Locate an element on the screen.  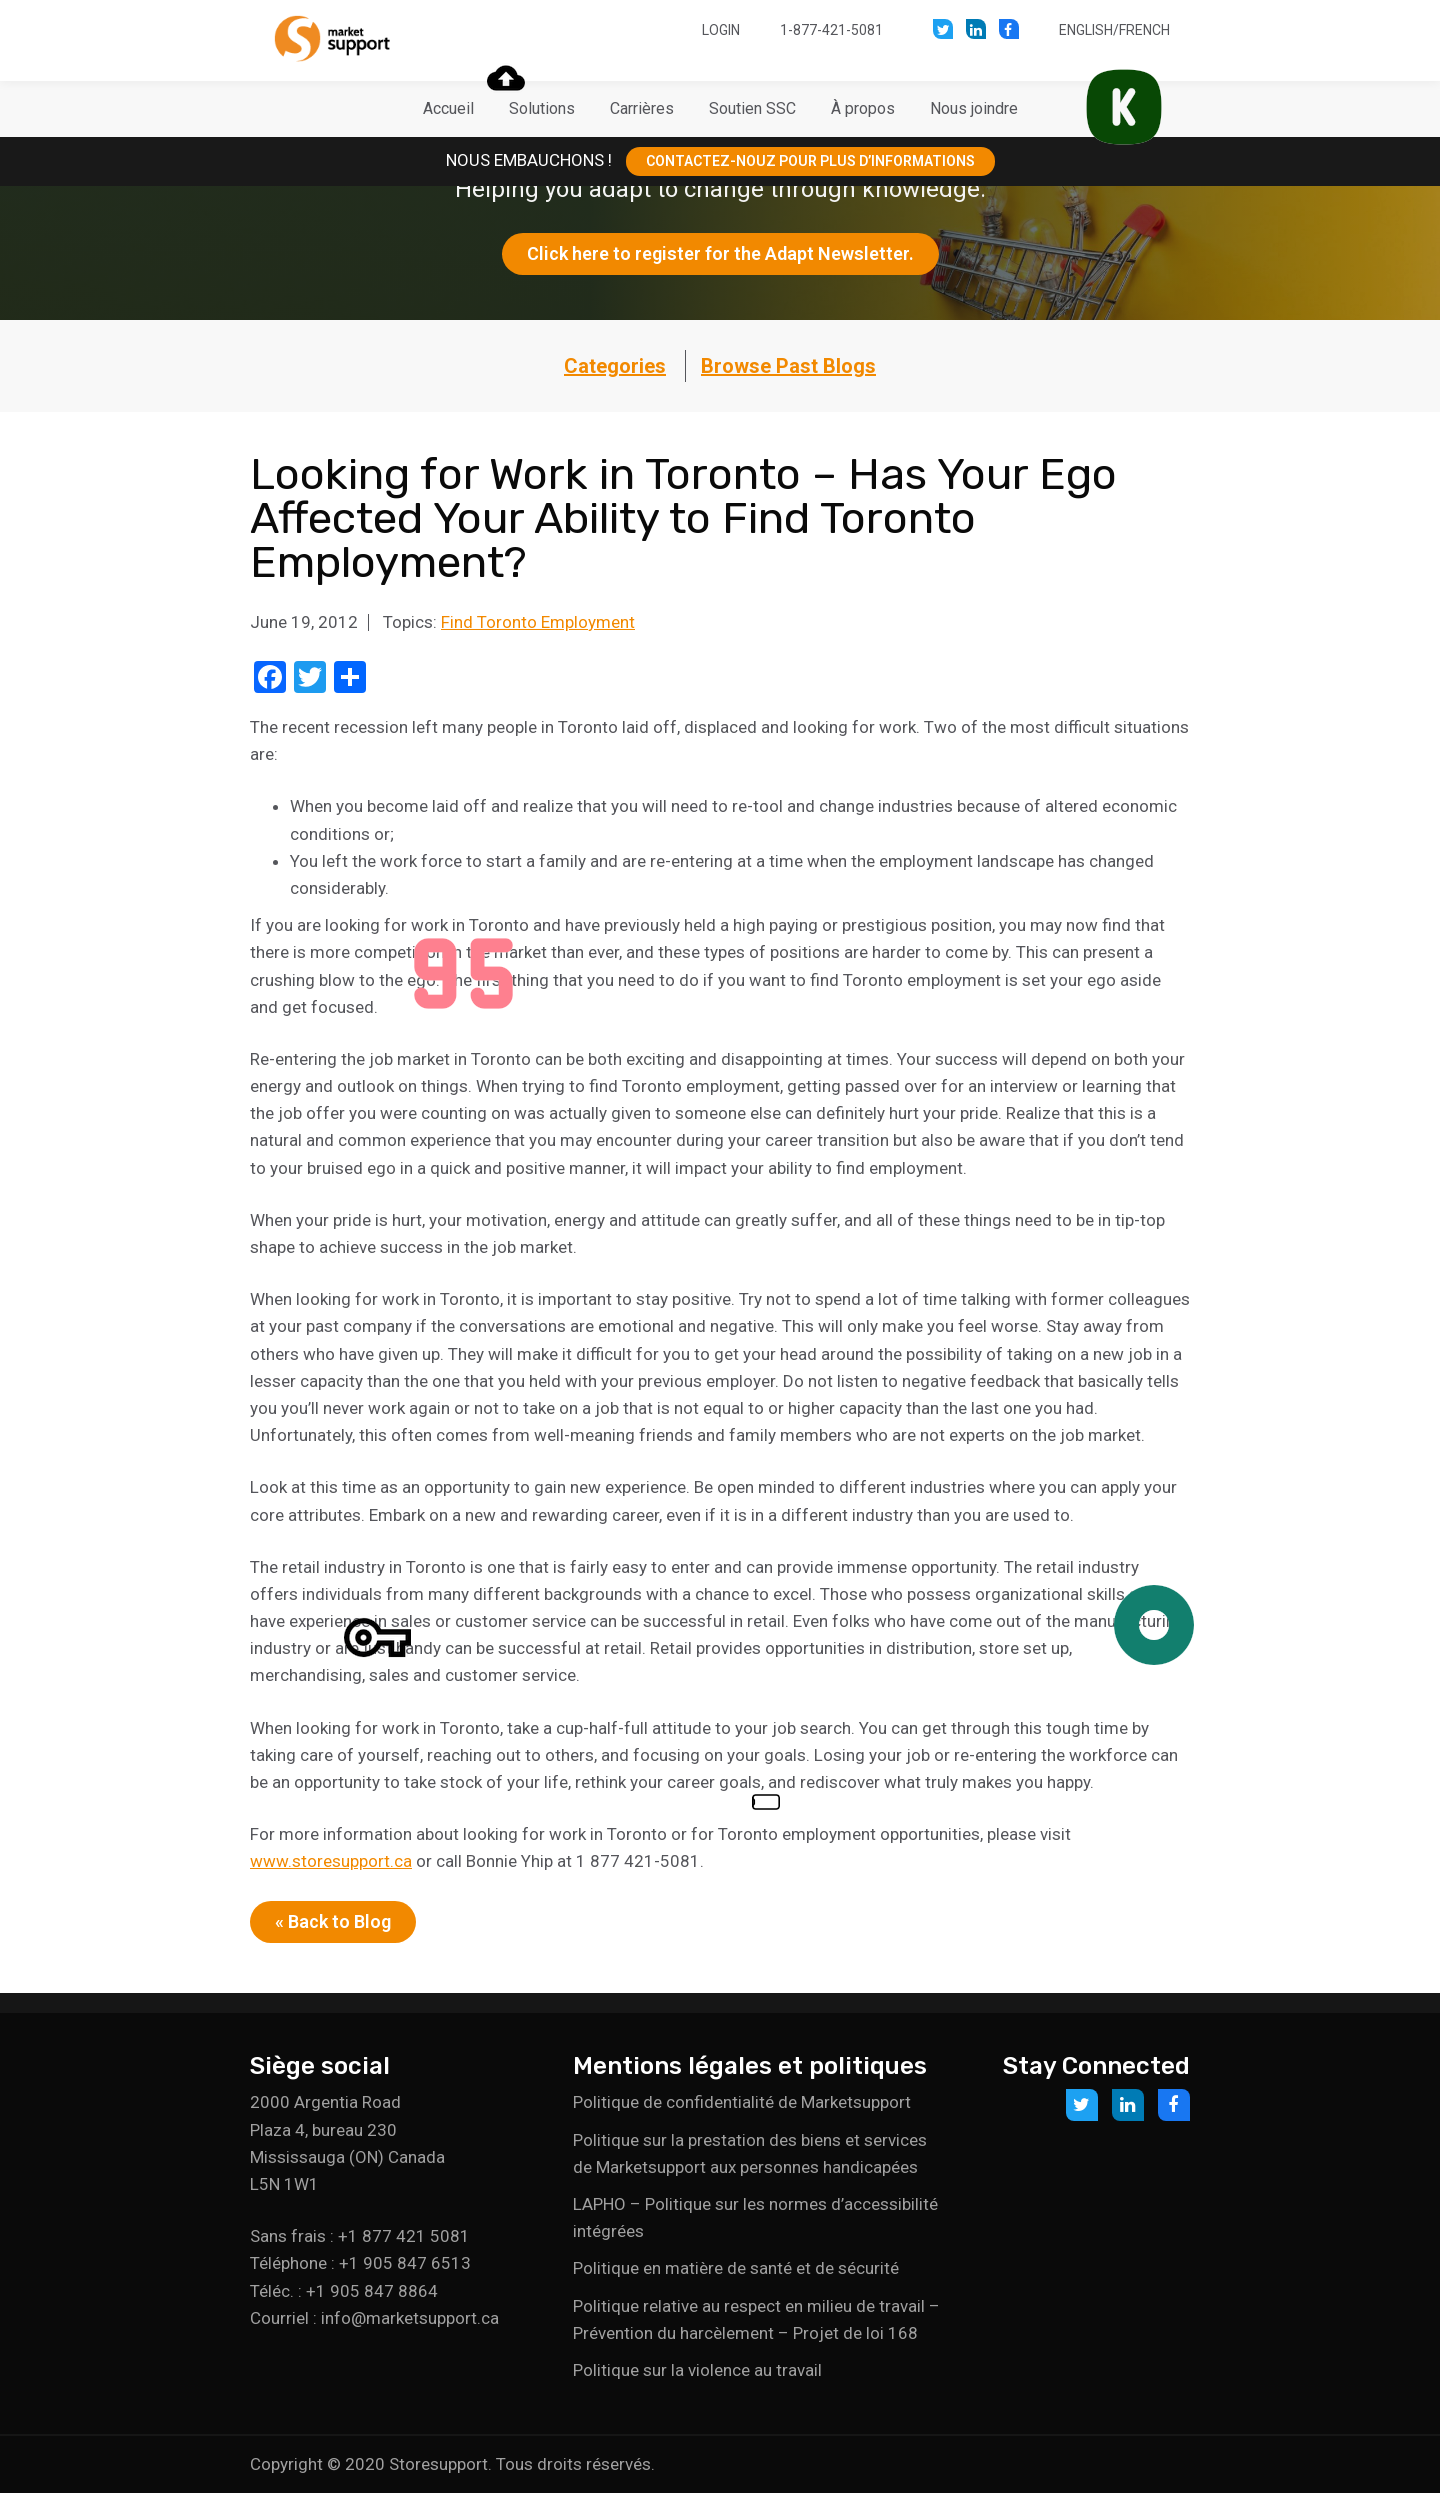
indicates a selected radio button option is located at coordinates (1154, 1625).